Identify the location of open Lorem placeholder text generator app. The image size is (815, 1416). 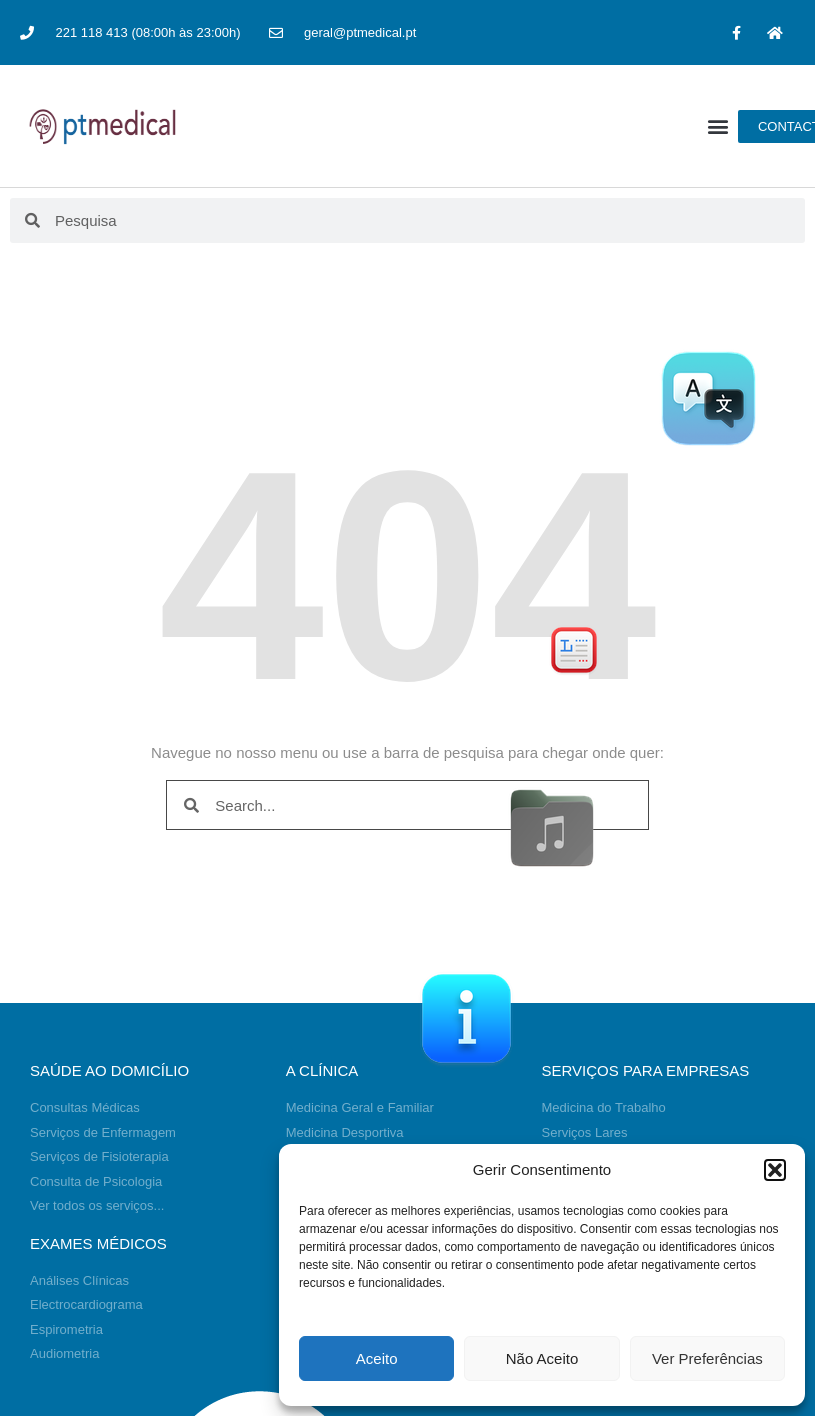
(574, 650).